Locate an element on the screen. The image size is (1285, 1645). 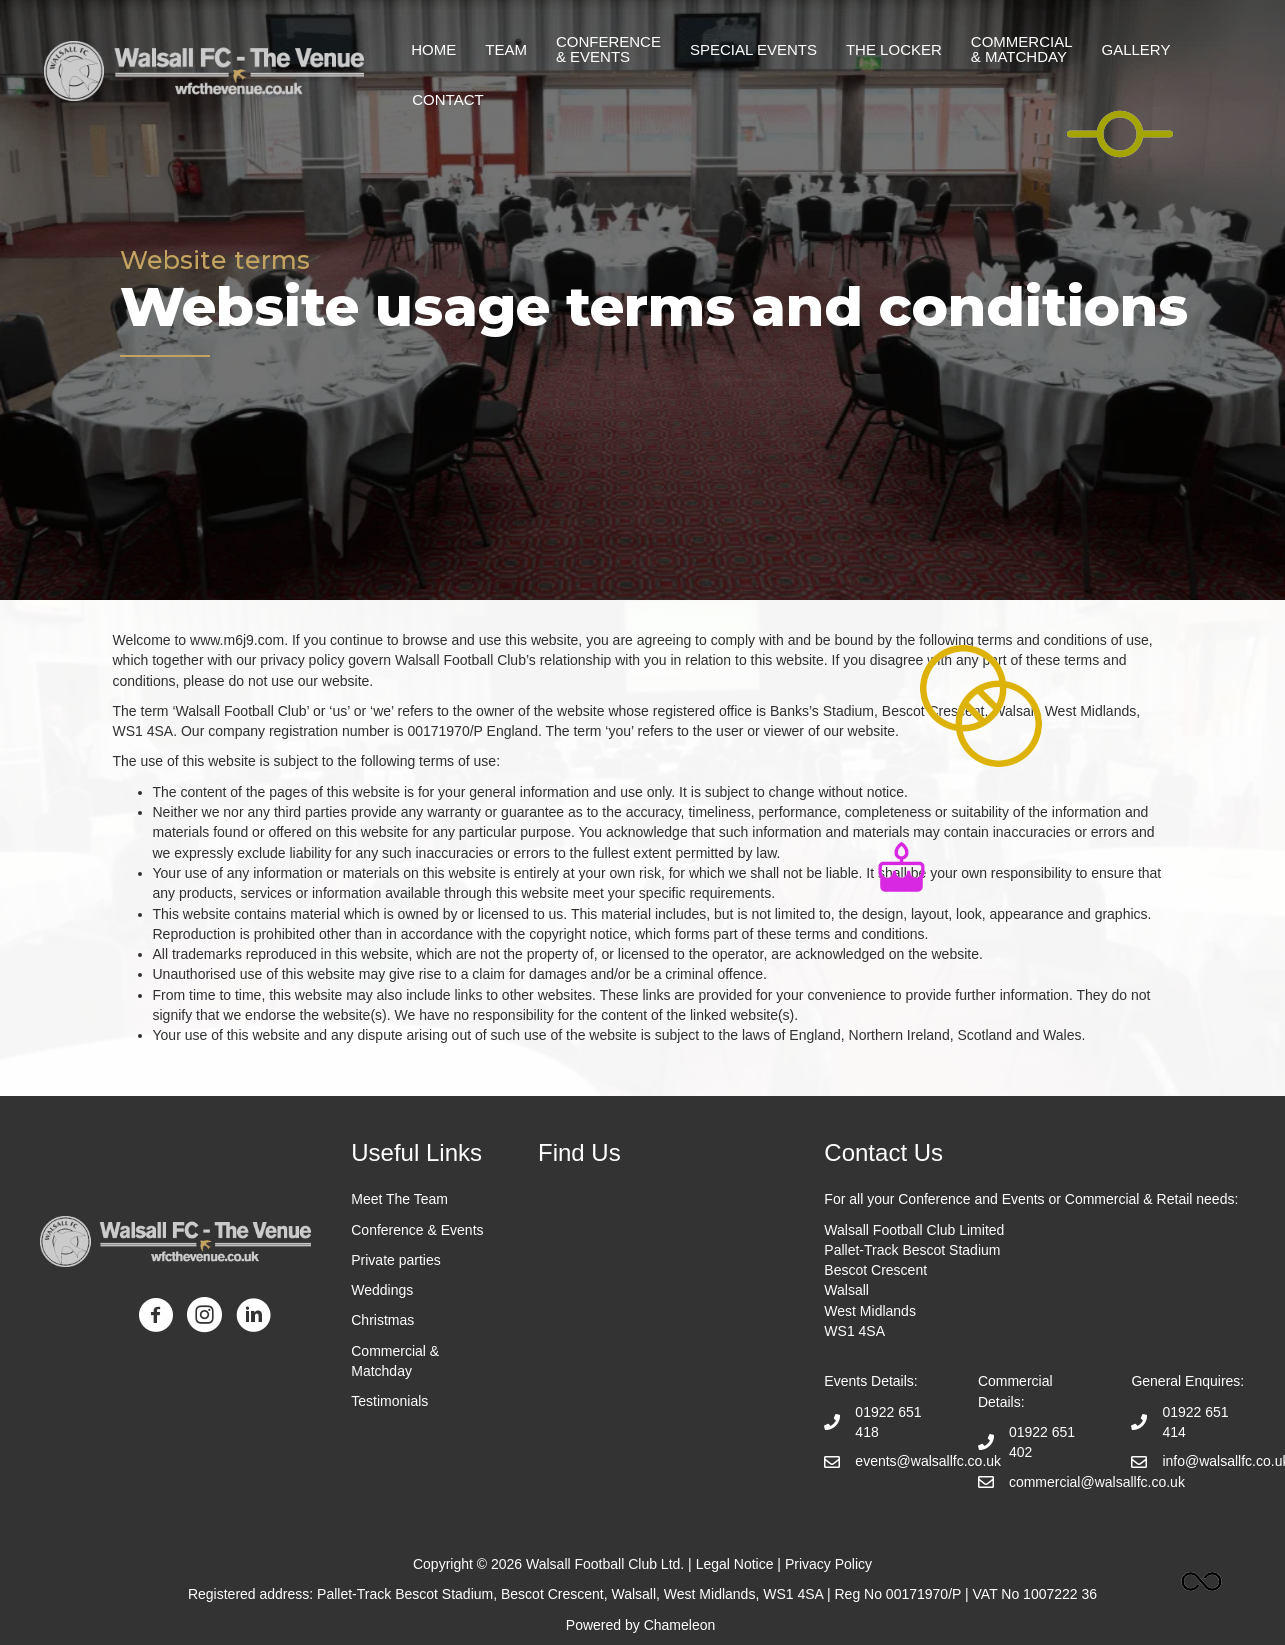
indicates unlimited or infinite content is located at coordinates (1201, 1581).